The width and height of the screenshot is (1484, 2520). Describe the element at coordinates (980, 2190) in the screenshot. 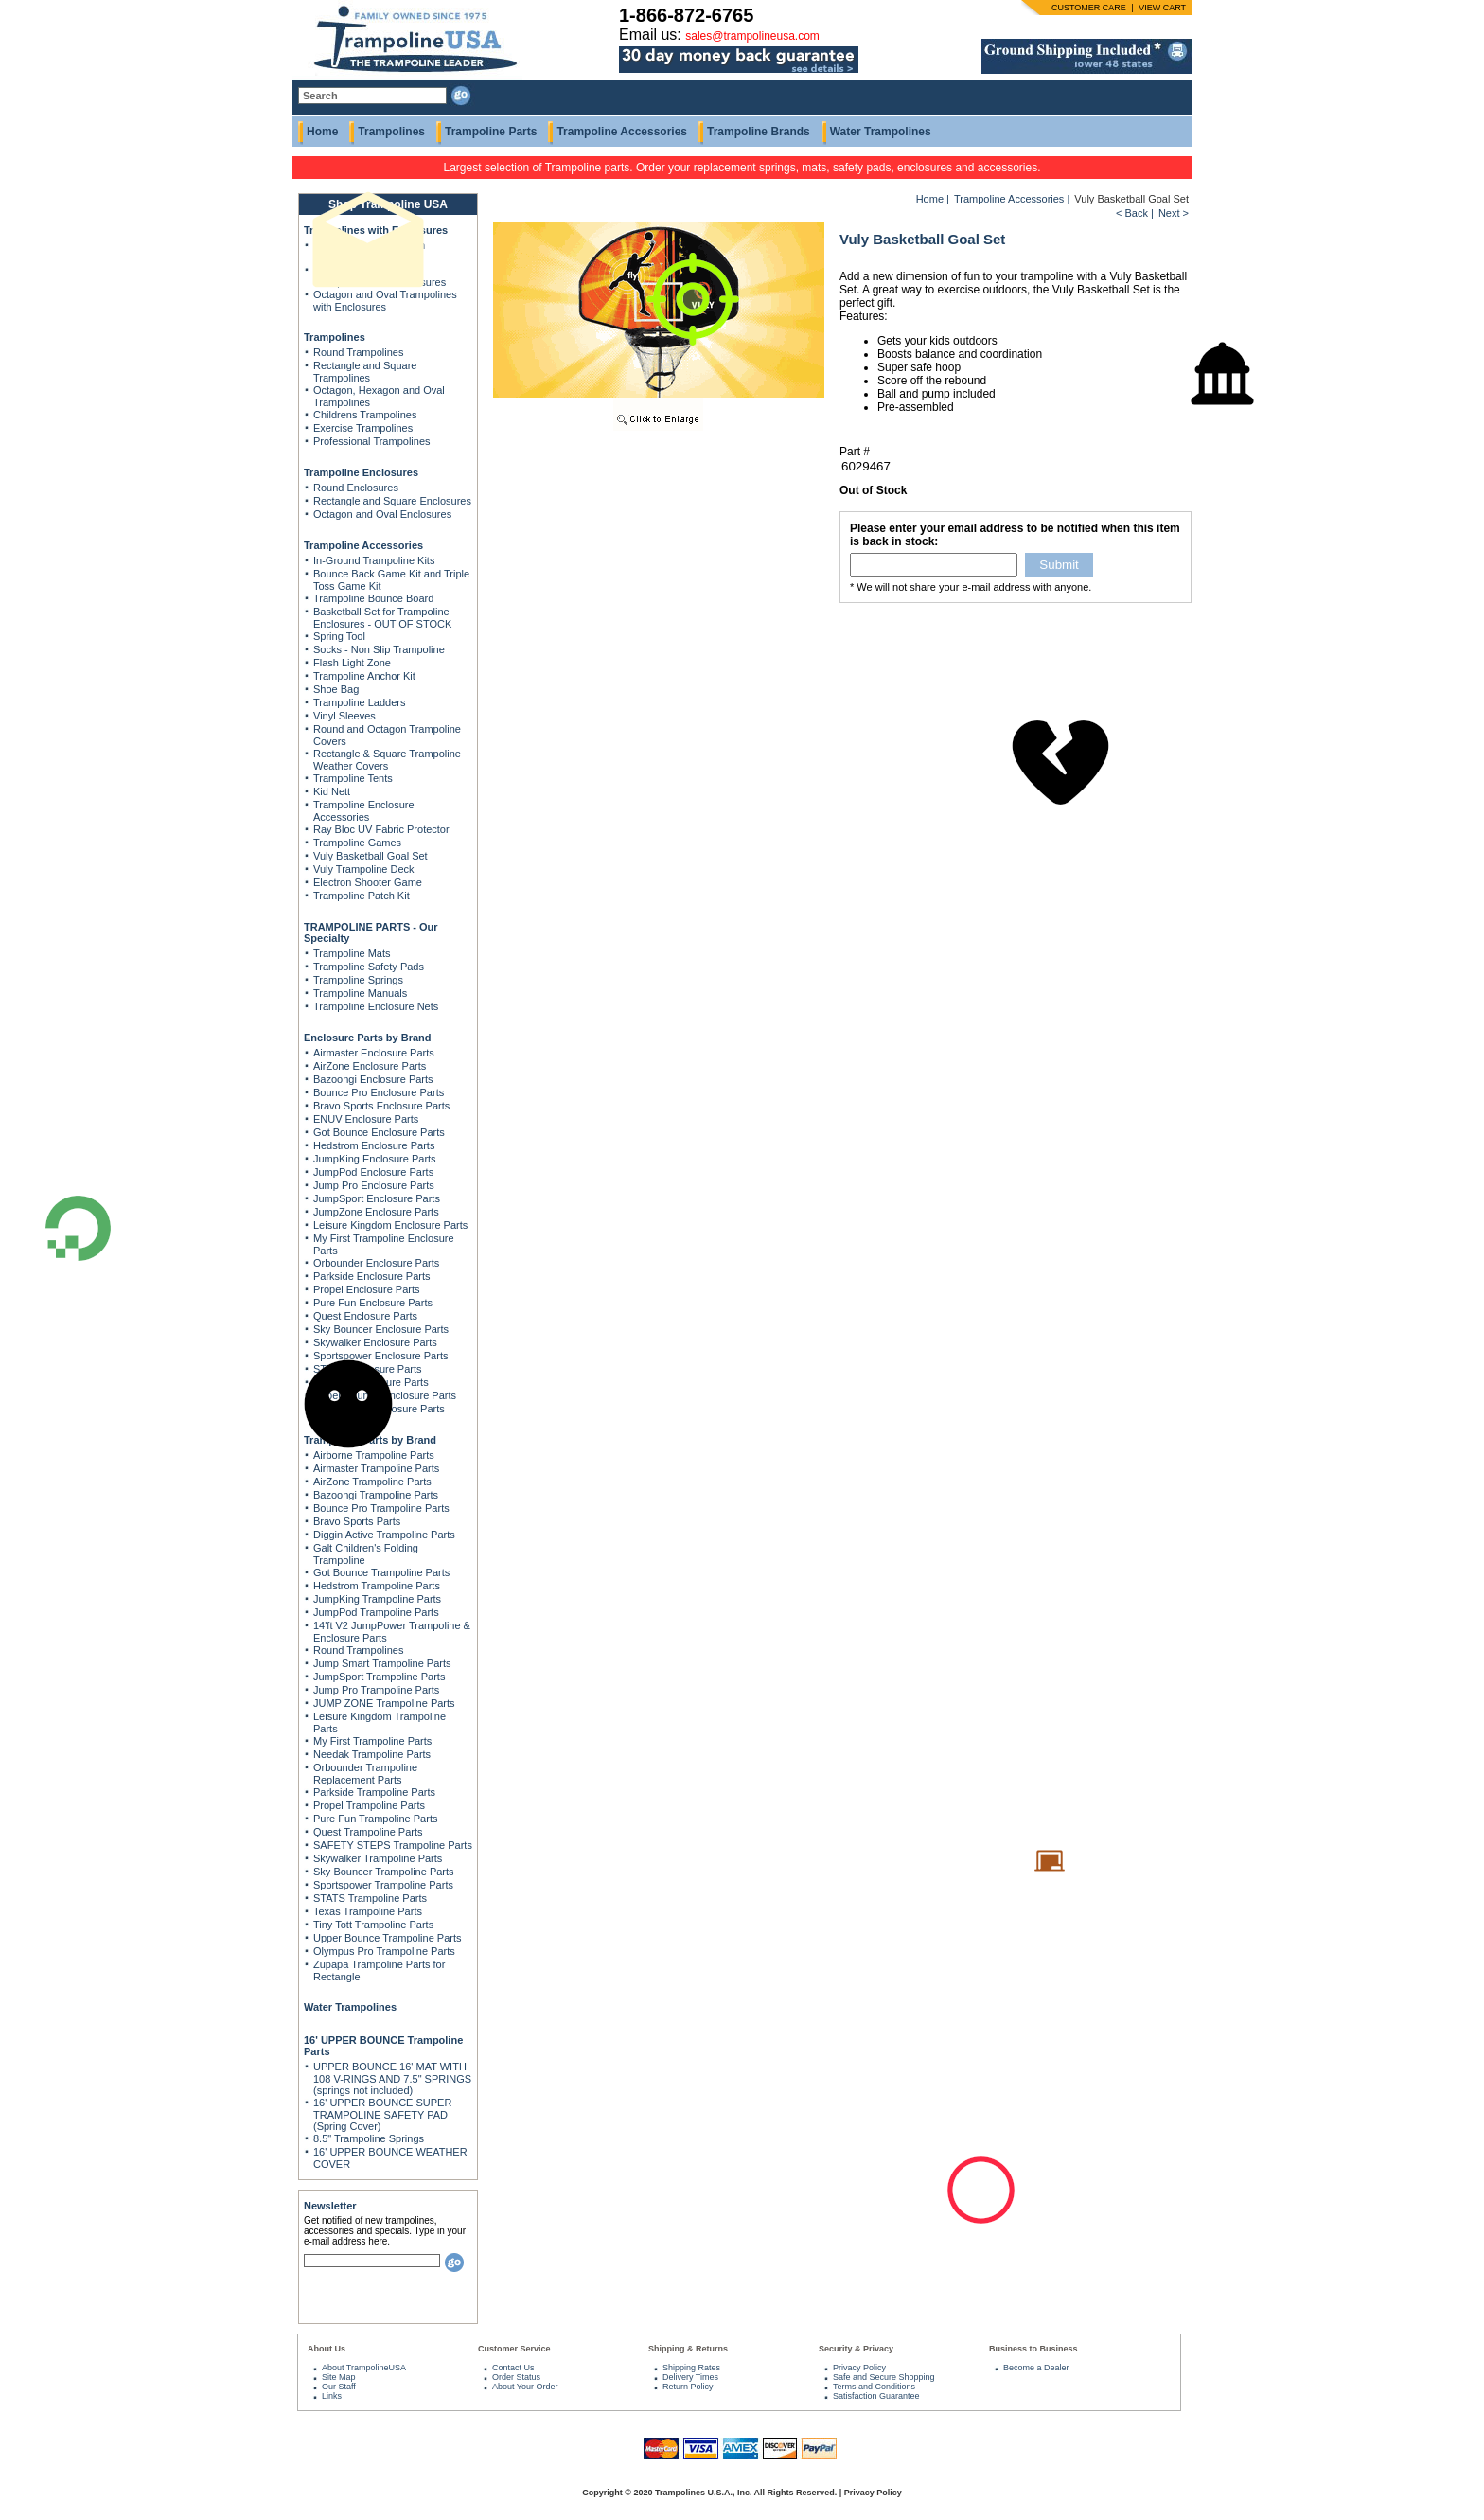

I see `unselected radio button option` at that location.